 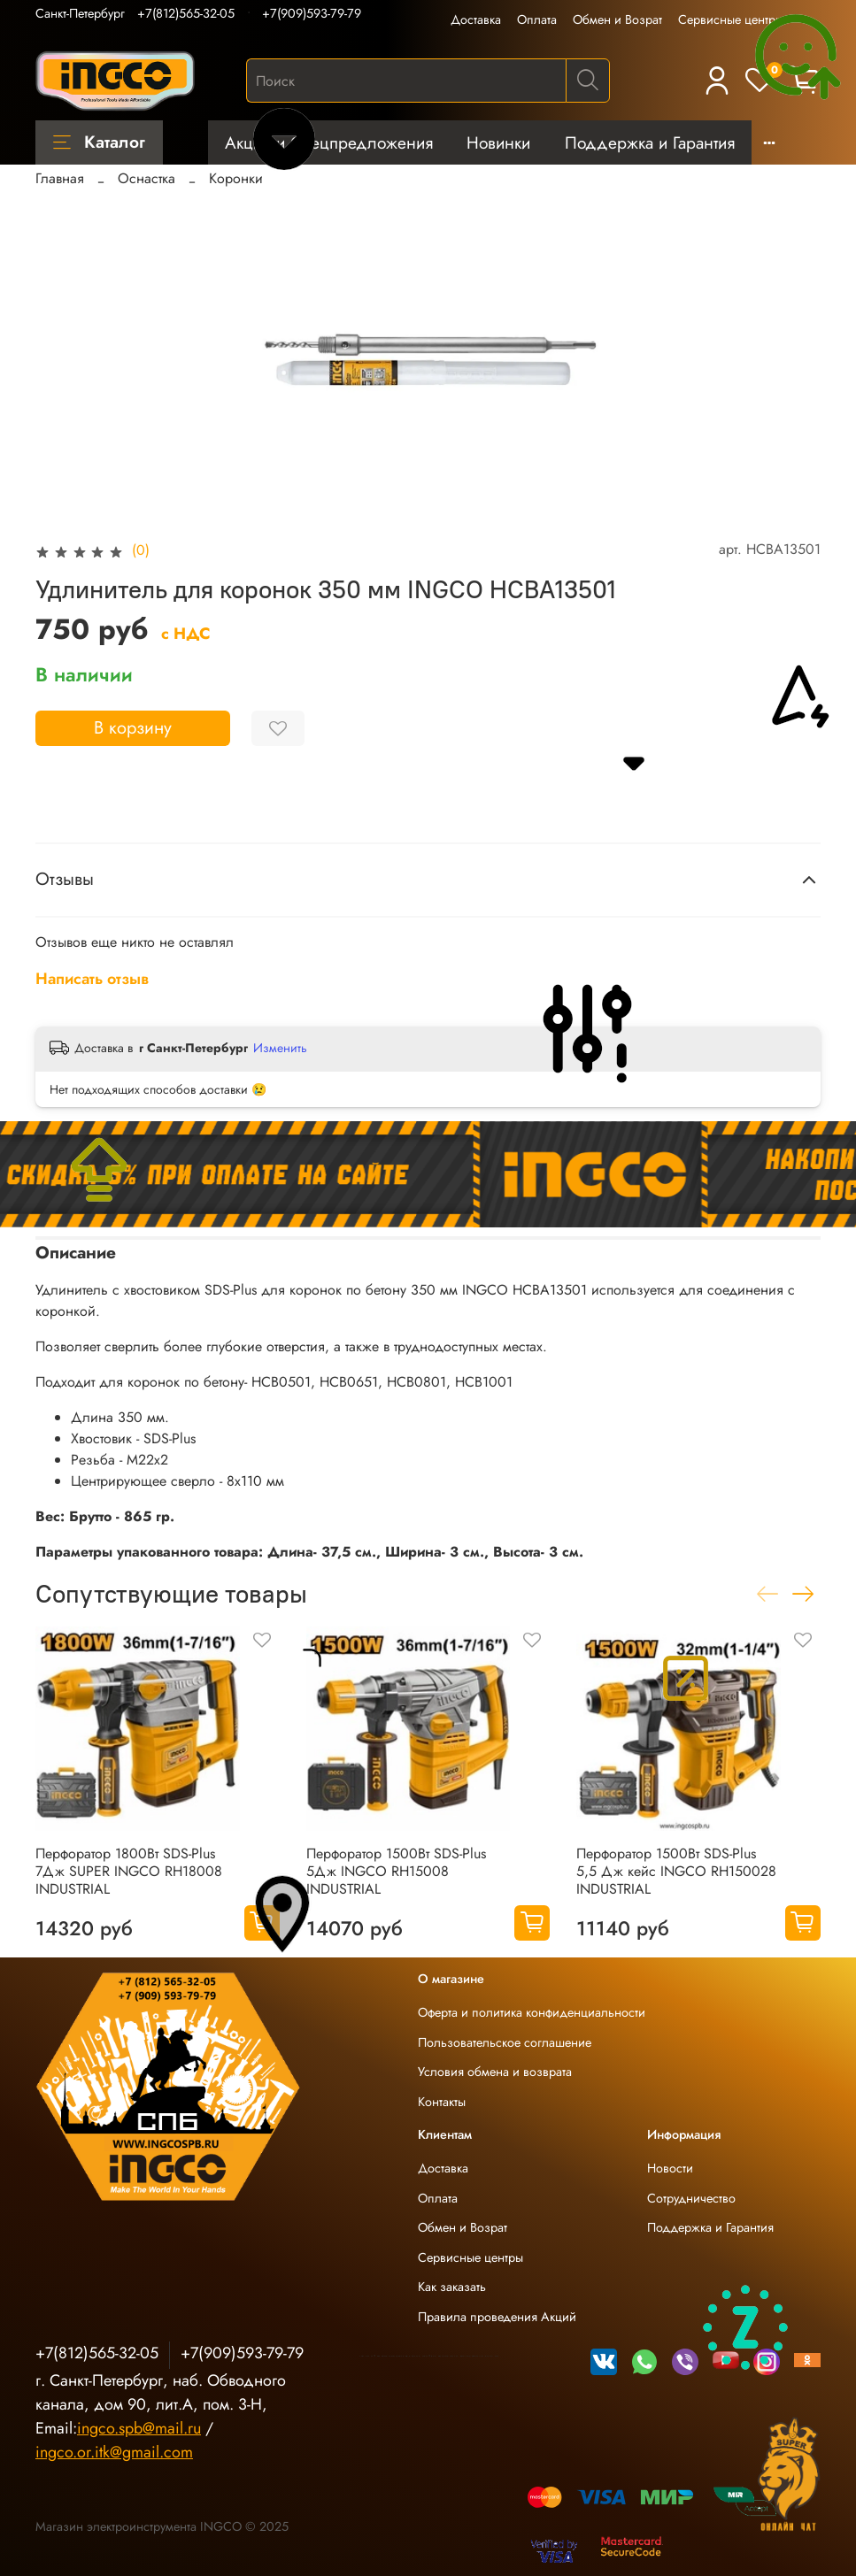 I want to click on view current location on map, so click(x=282, y=1914).